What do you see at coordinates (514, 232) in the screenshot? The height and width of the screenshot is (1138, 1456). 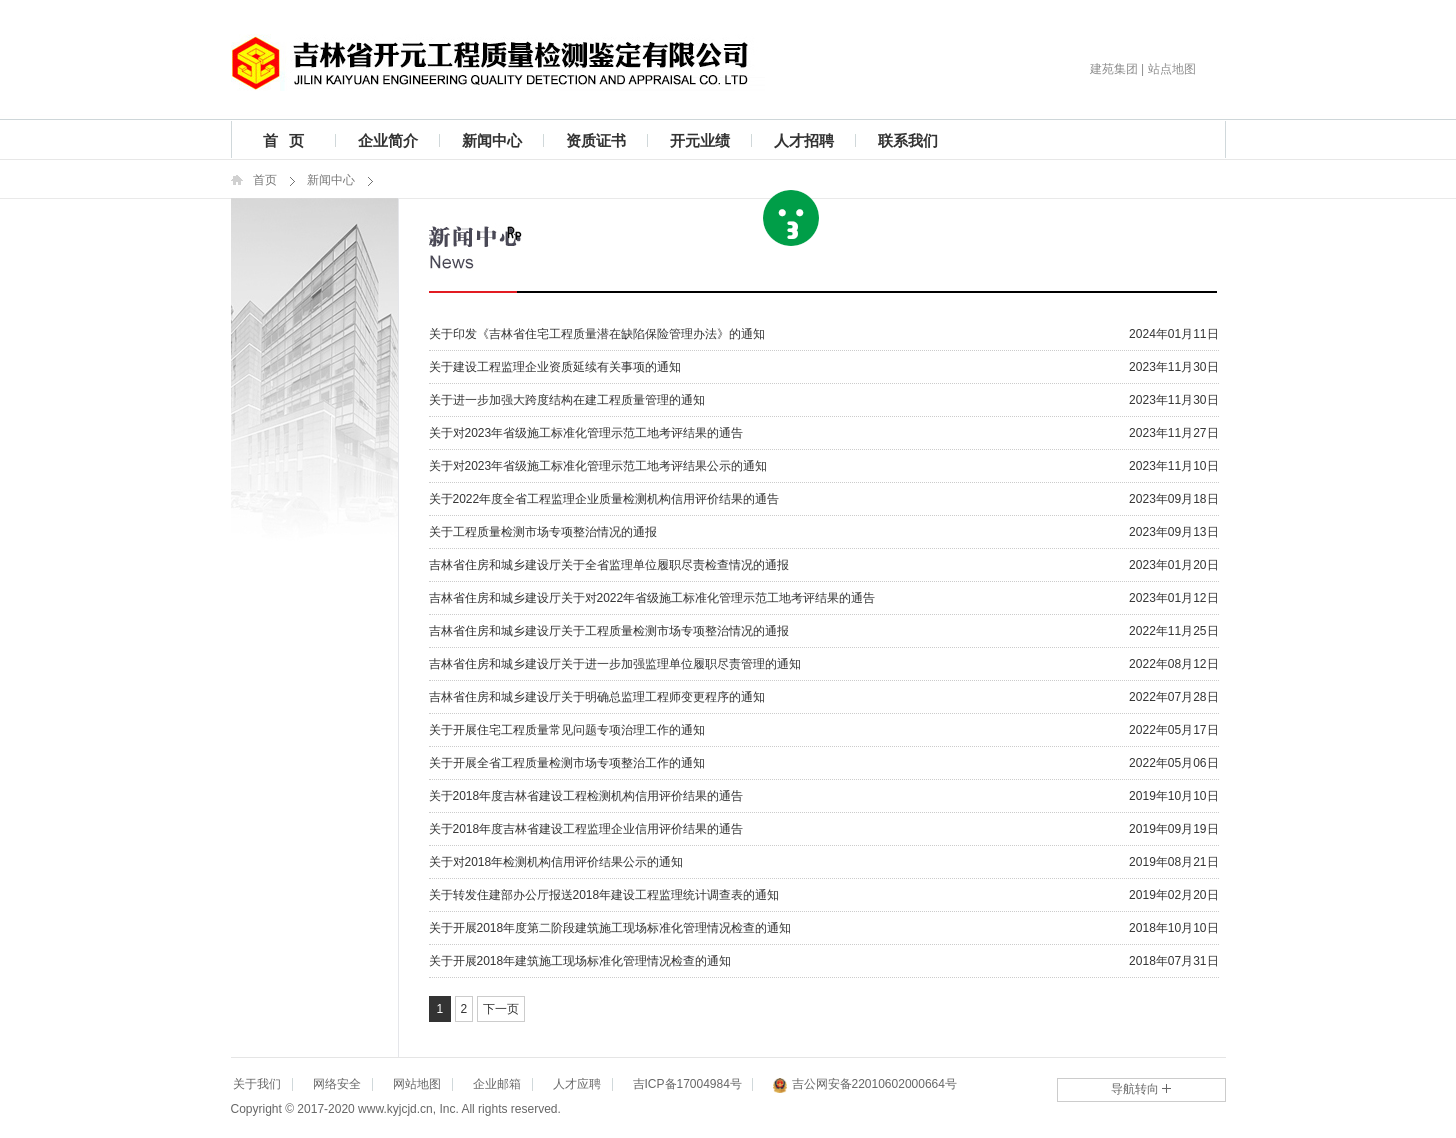 I see `indicates indonesian rupiah currency` at bounding box center [514, 232].